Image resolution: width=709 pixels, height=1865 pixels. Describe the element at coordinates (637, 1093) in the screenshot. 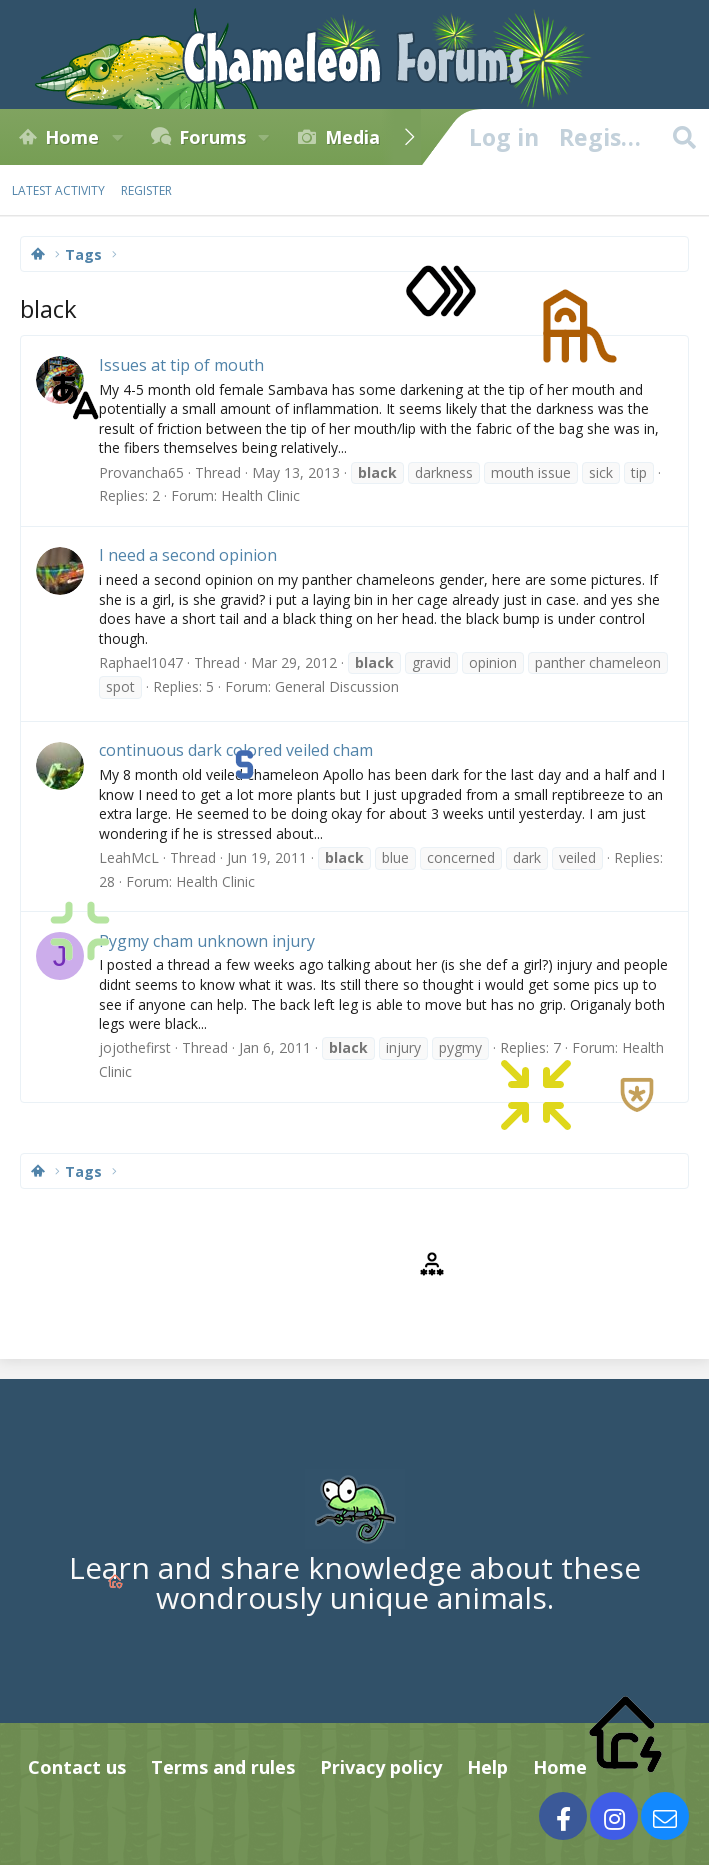

I see `indicates premium or enhanced security status` at that location.